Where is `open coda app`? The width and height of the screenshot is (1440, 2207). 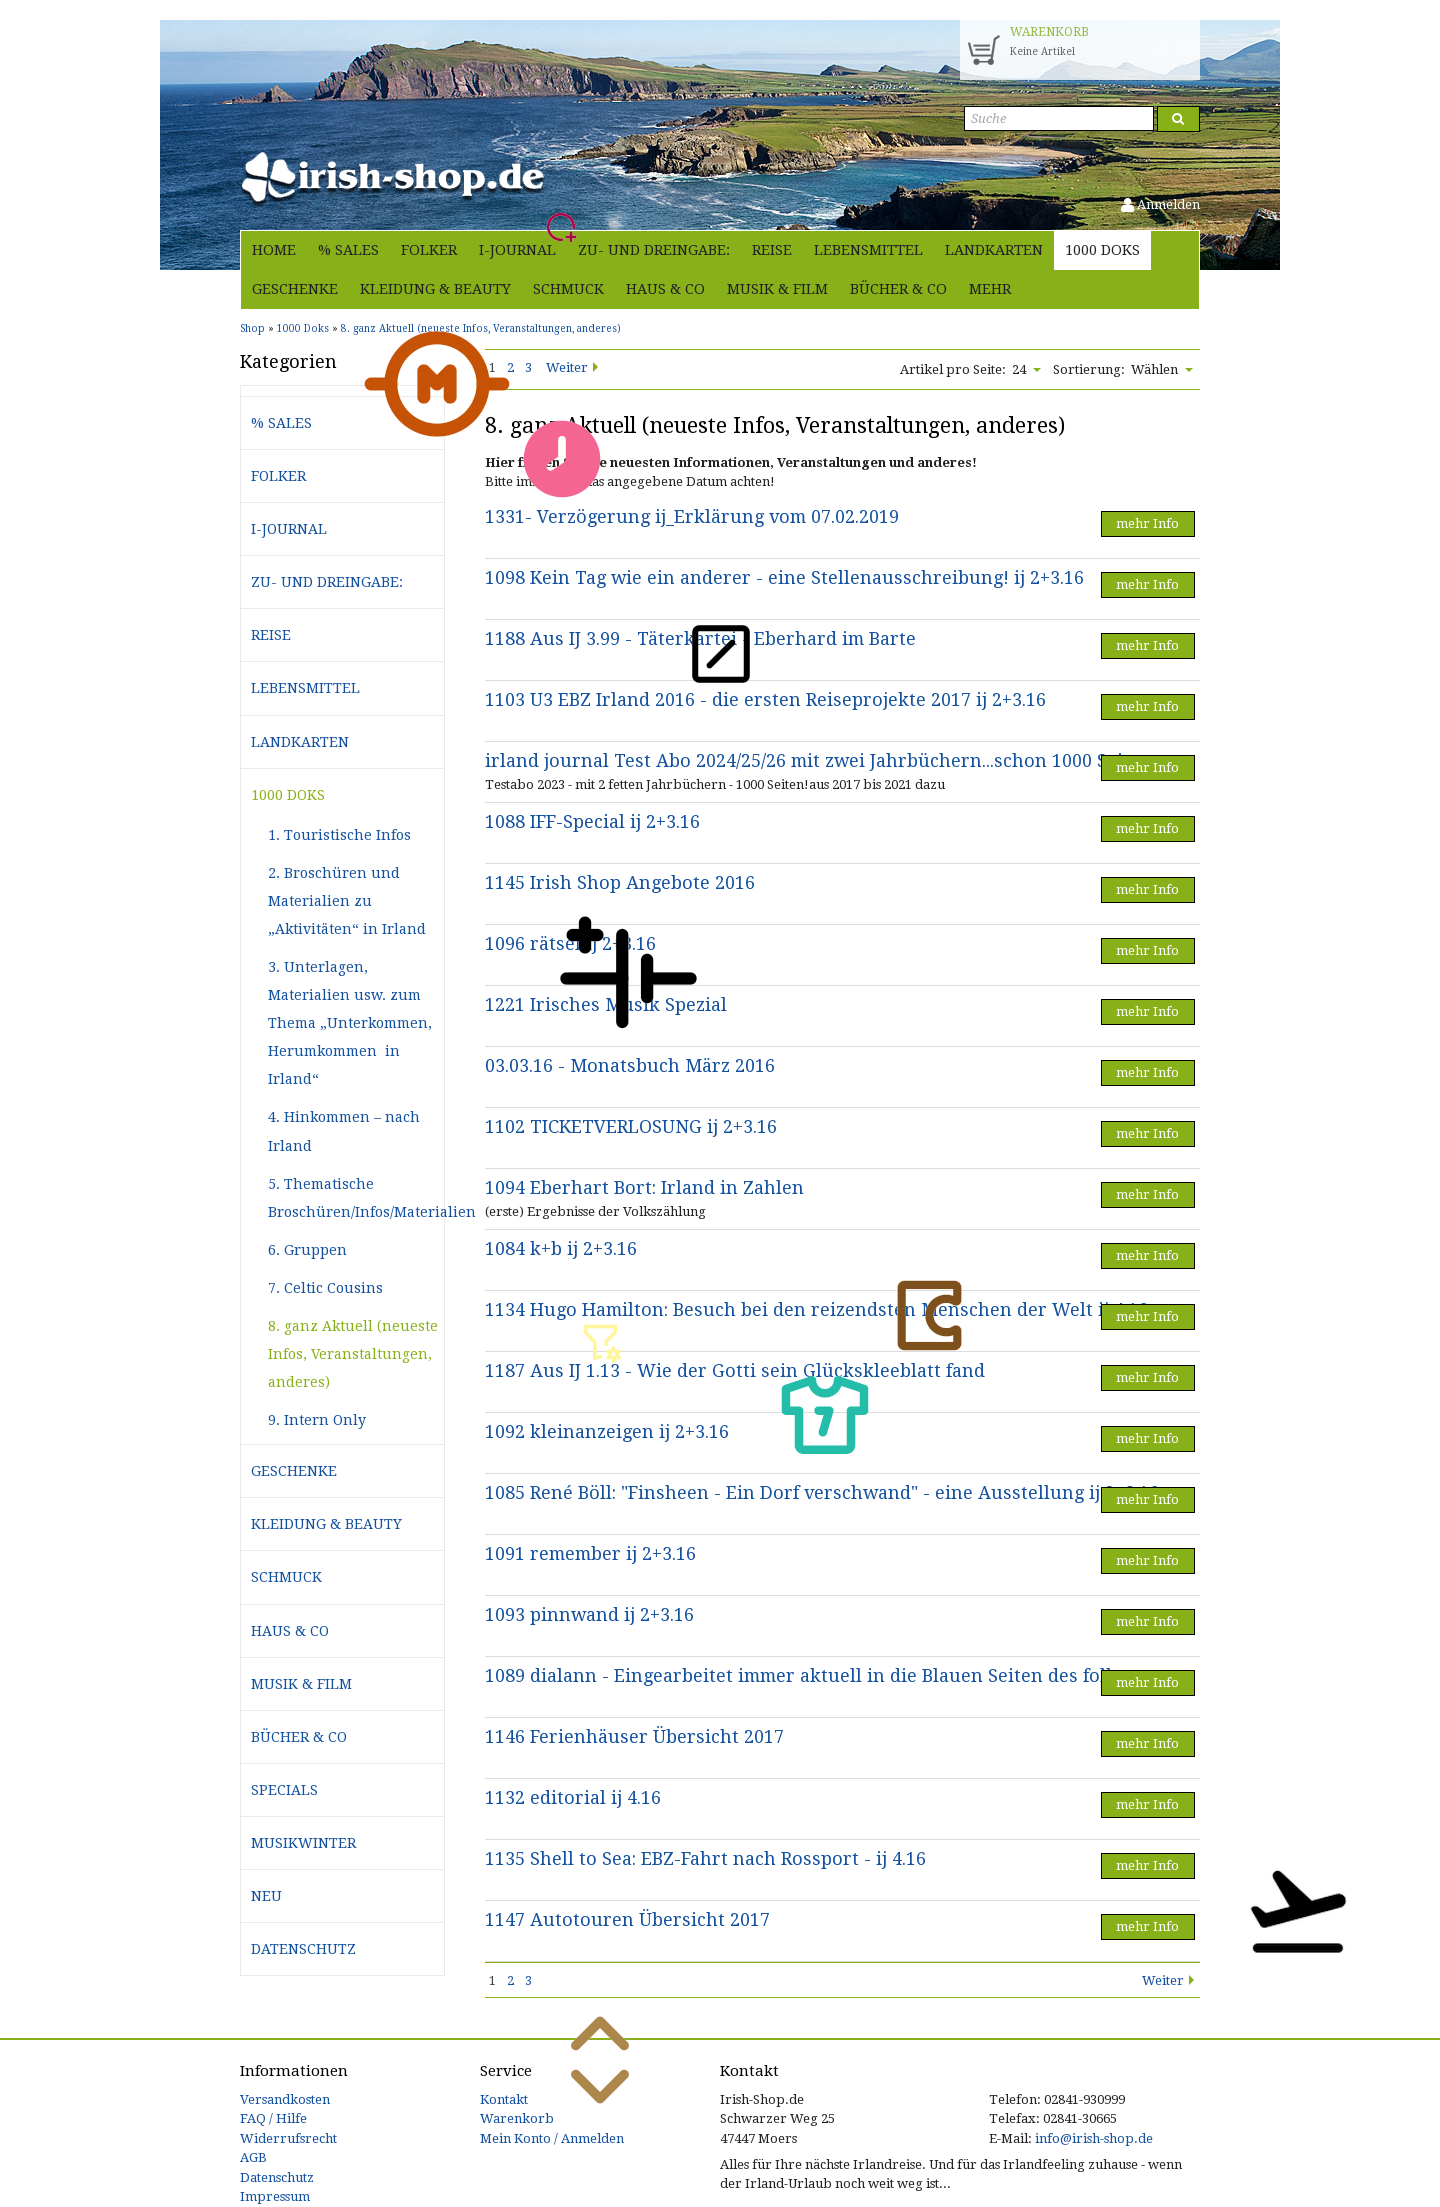
open coda app is located at coordinates (929, 1315).